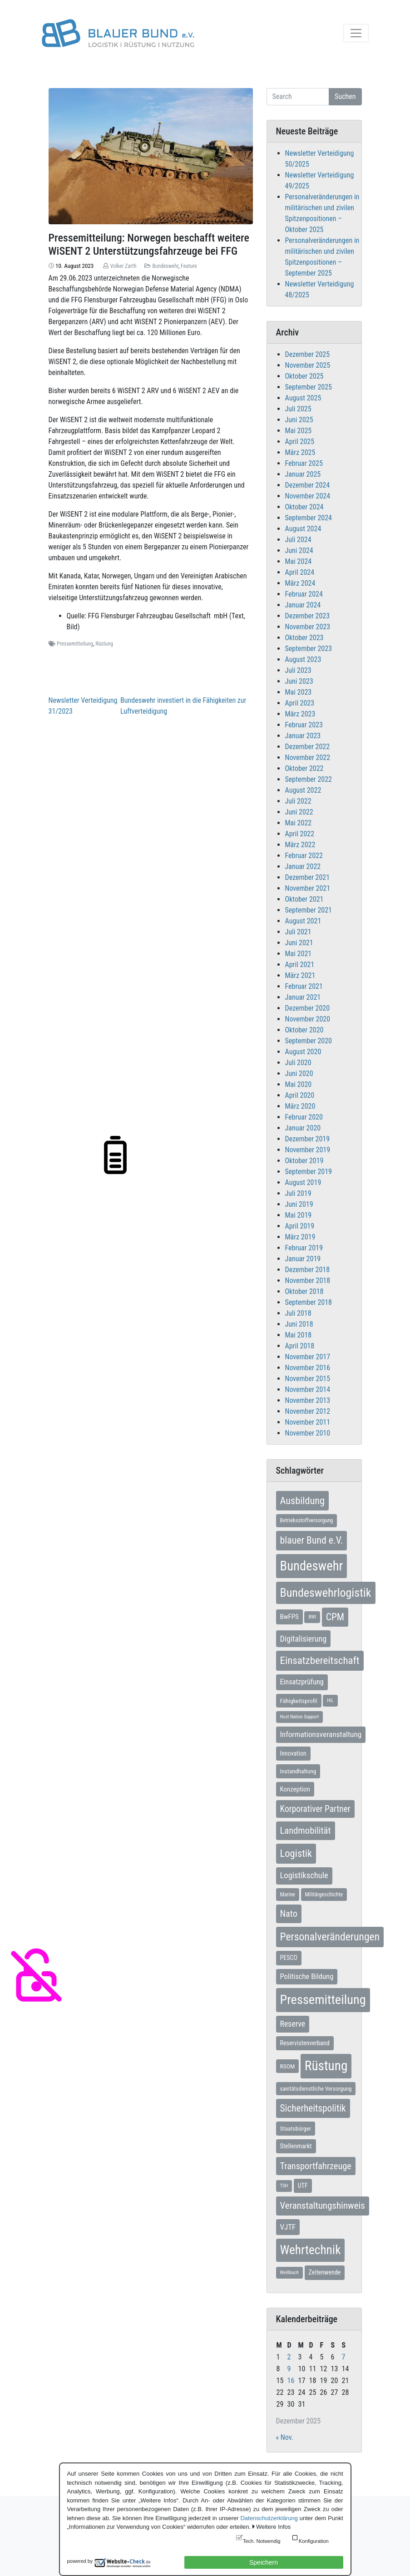 The image size is (410, 2576). I want to click on indicates high battery level, so click(115, 1155).